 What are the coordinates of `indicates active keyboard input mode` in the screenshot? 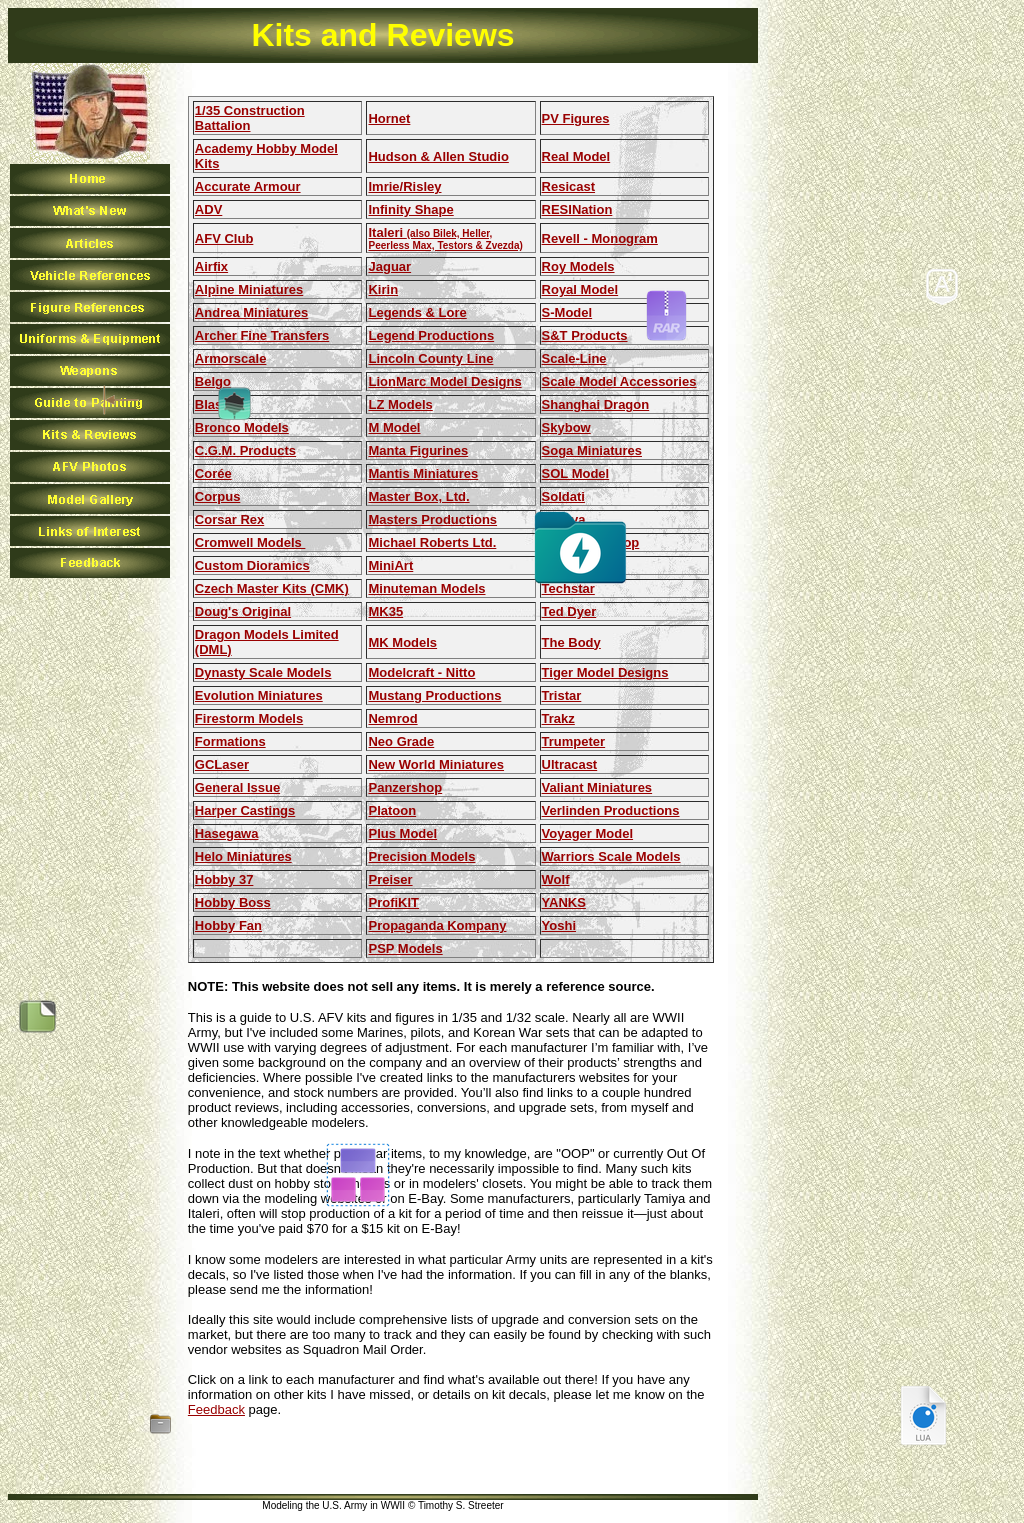 It's located at (942, 287).